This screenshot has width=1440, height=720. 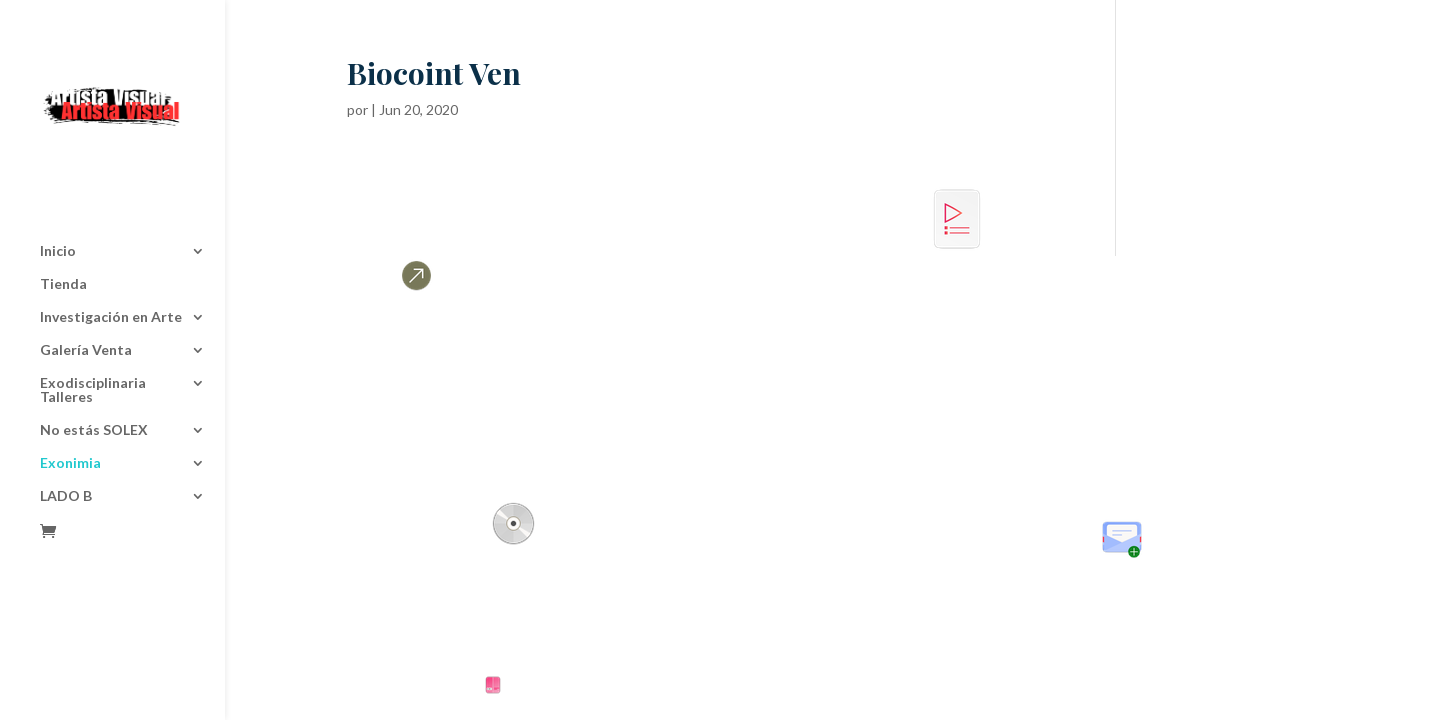 I want to click on compose a new email message, so click(x=1122, y=537).